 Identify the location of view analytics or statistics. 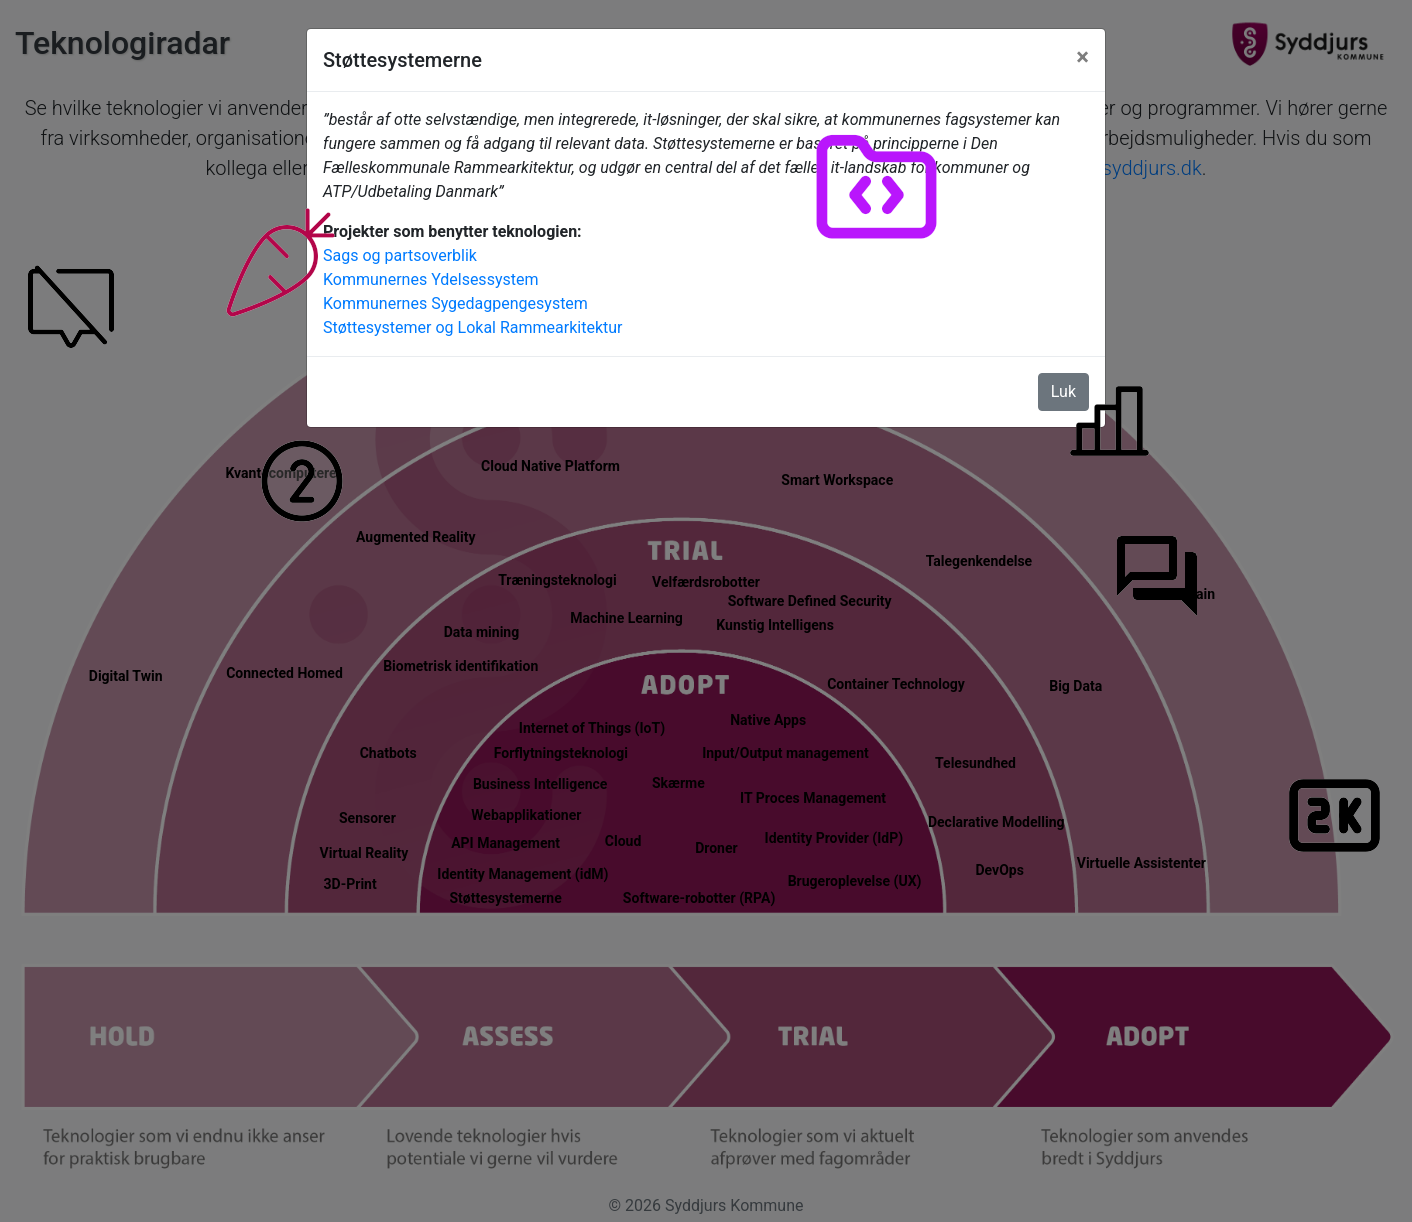
(1109, 422).